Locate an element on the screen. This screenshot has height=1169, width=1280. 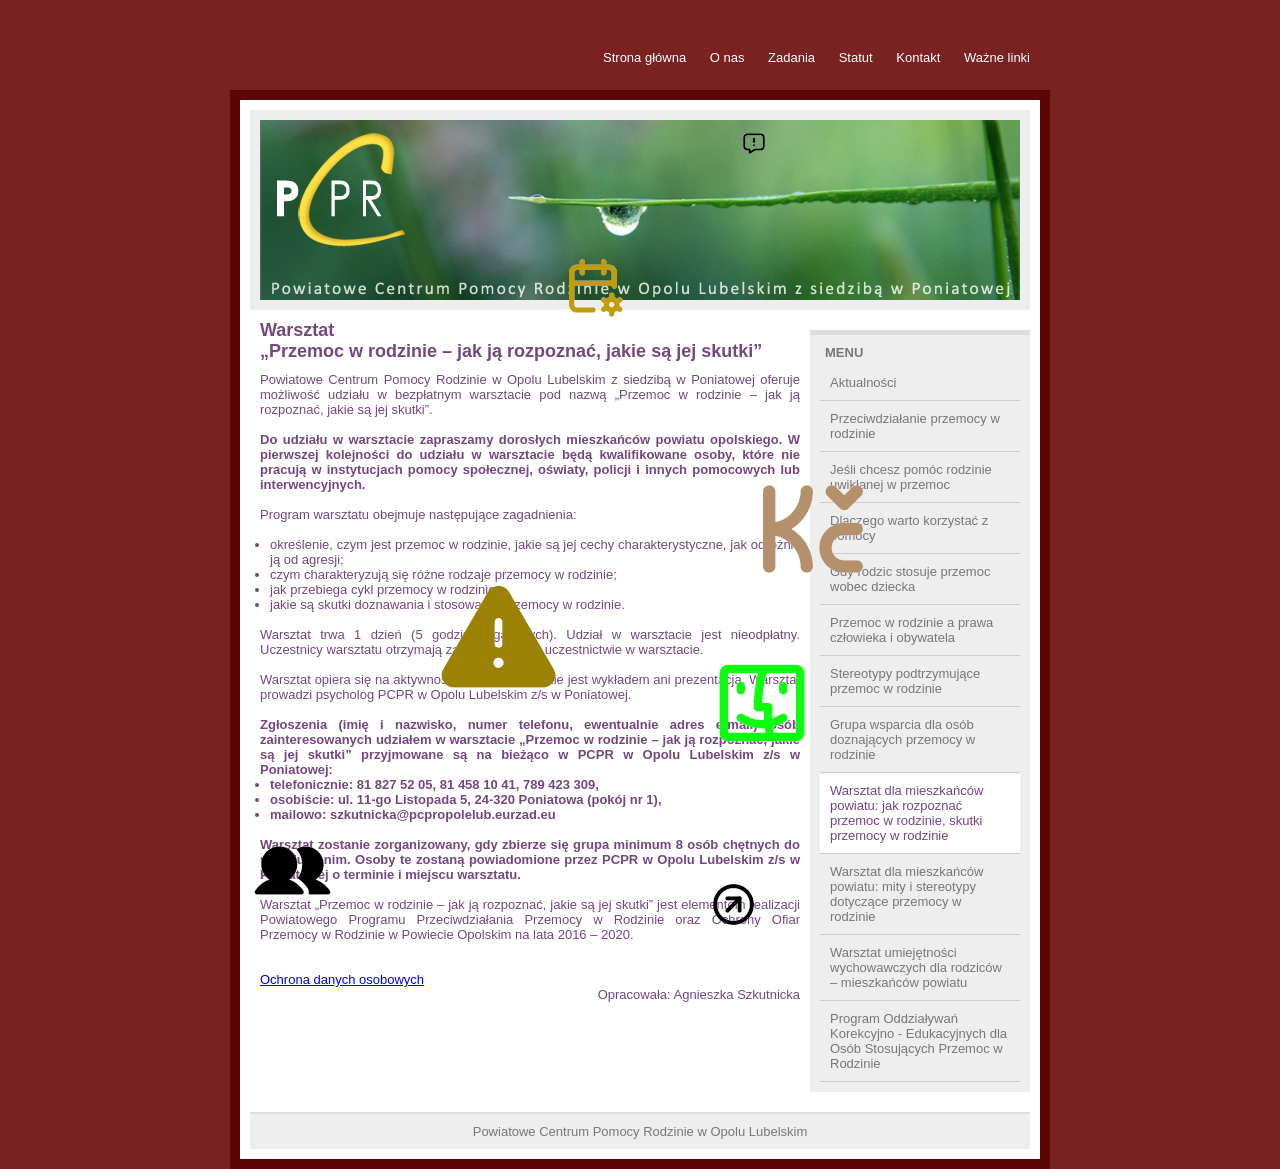
access calendar settings is located at coordinates (593, 286).